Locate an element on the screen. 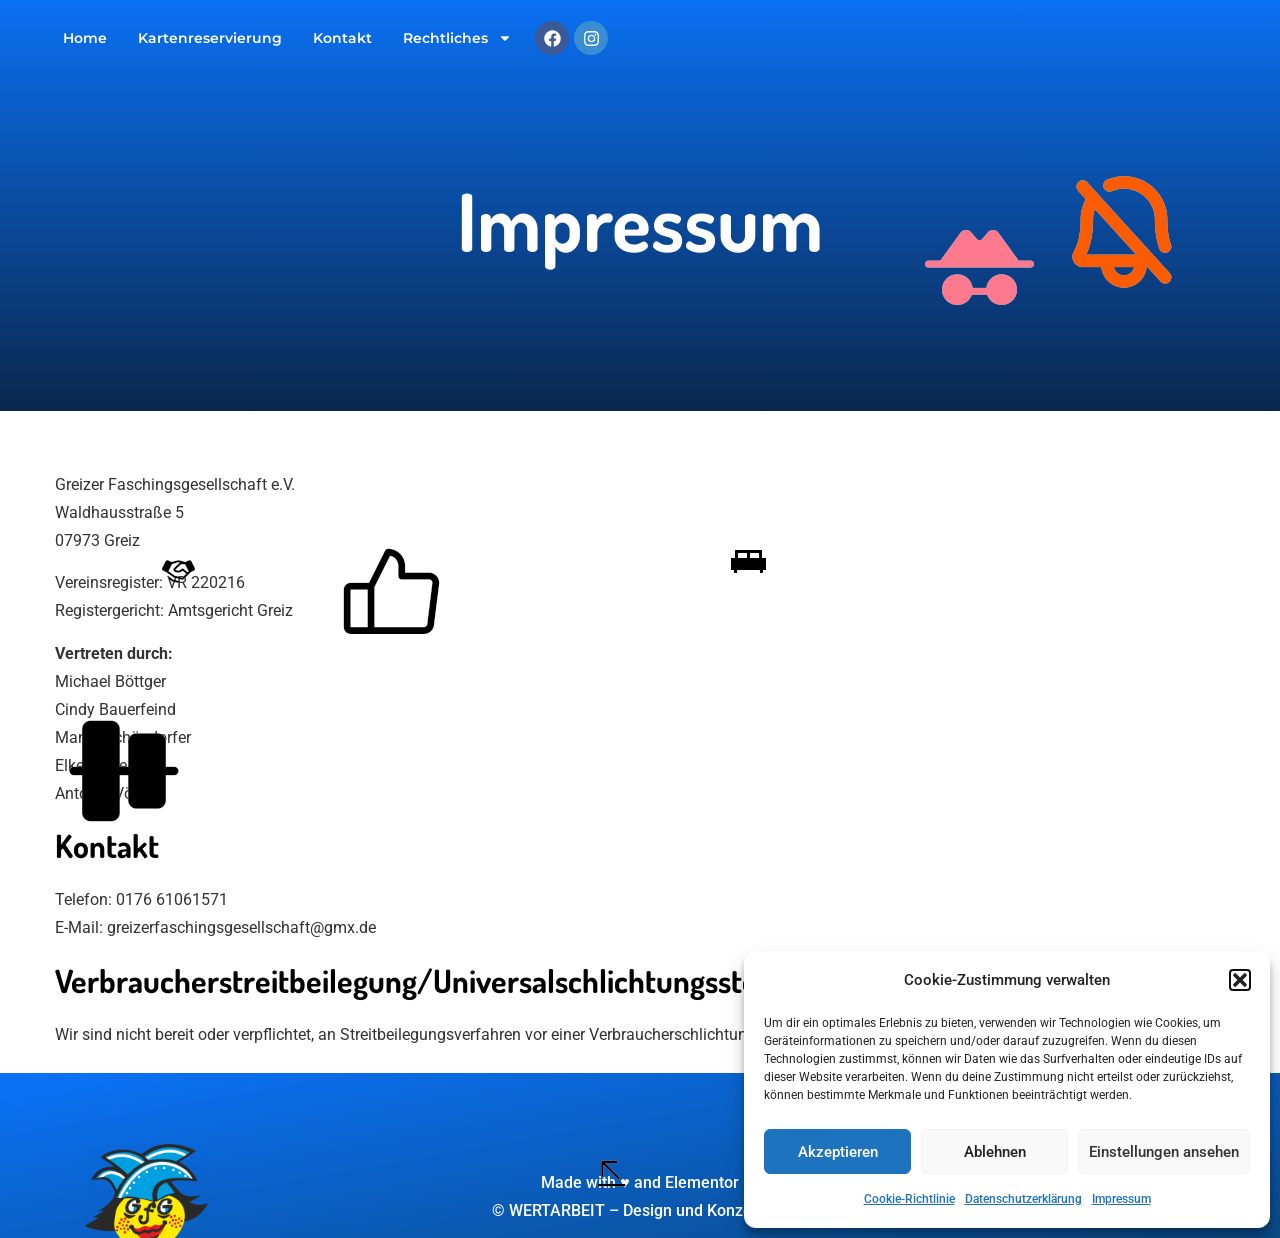 The width and height of the screenshot is (1280, 1238). align selected objects to vertical center is located at coordinates (124, 771).